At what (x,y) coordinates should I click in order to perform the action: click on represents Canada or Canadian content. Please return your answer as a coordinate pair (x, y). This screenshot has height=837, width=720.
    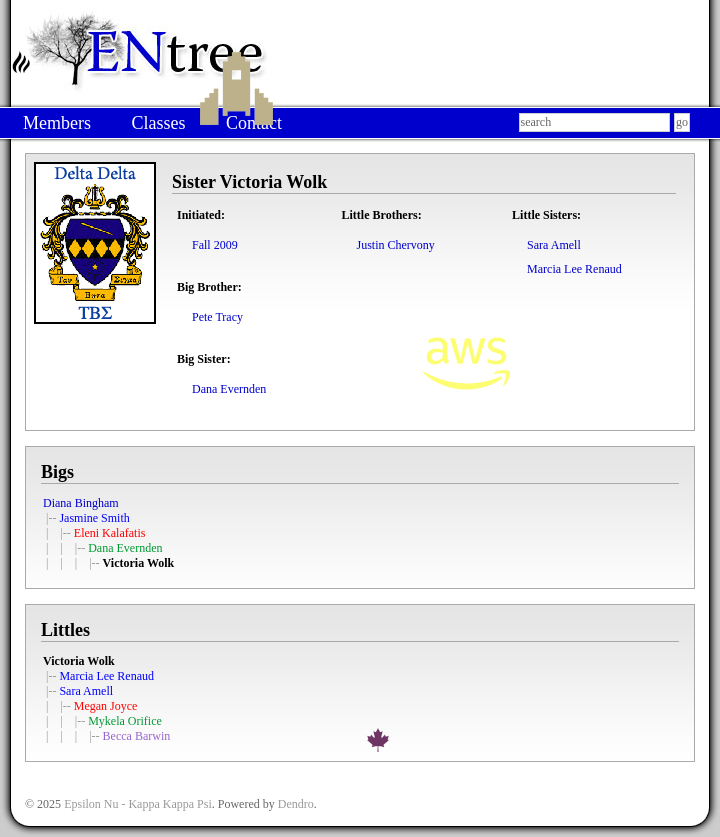
    Looking at the image, I should click on (378, 740).